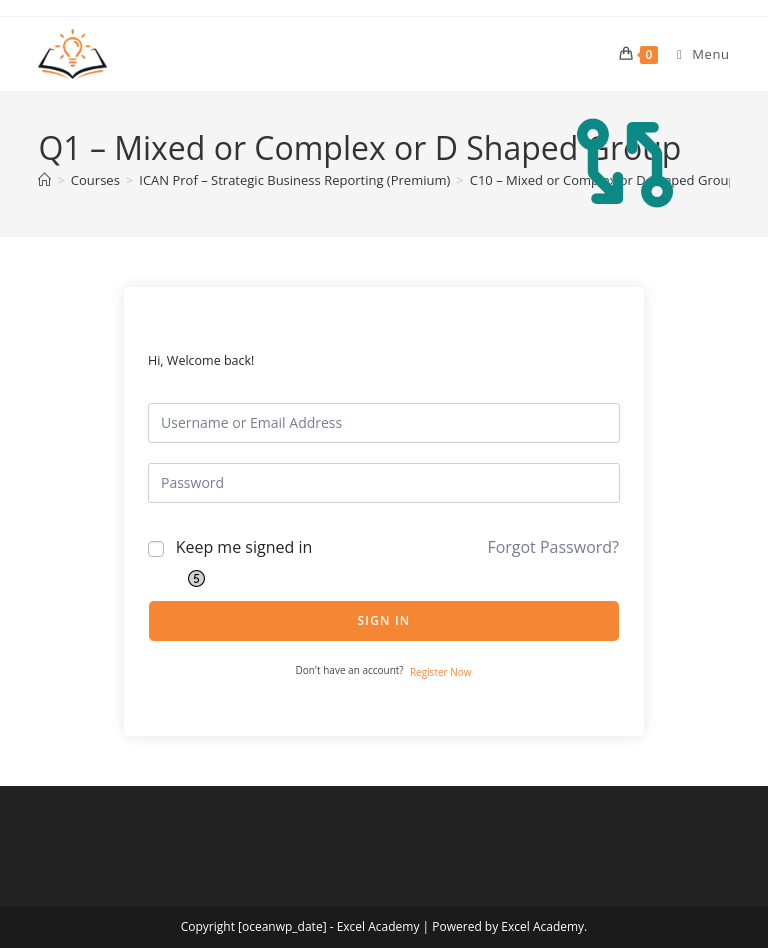 Image resolution: width=768 pixels, height=948 pixels. Describe the element at coordinates (625, 163) in the screenshot. I see `view code differences between branches` at that location.